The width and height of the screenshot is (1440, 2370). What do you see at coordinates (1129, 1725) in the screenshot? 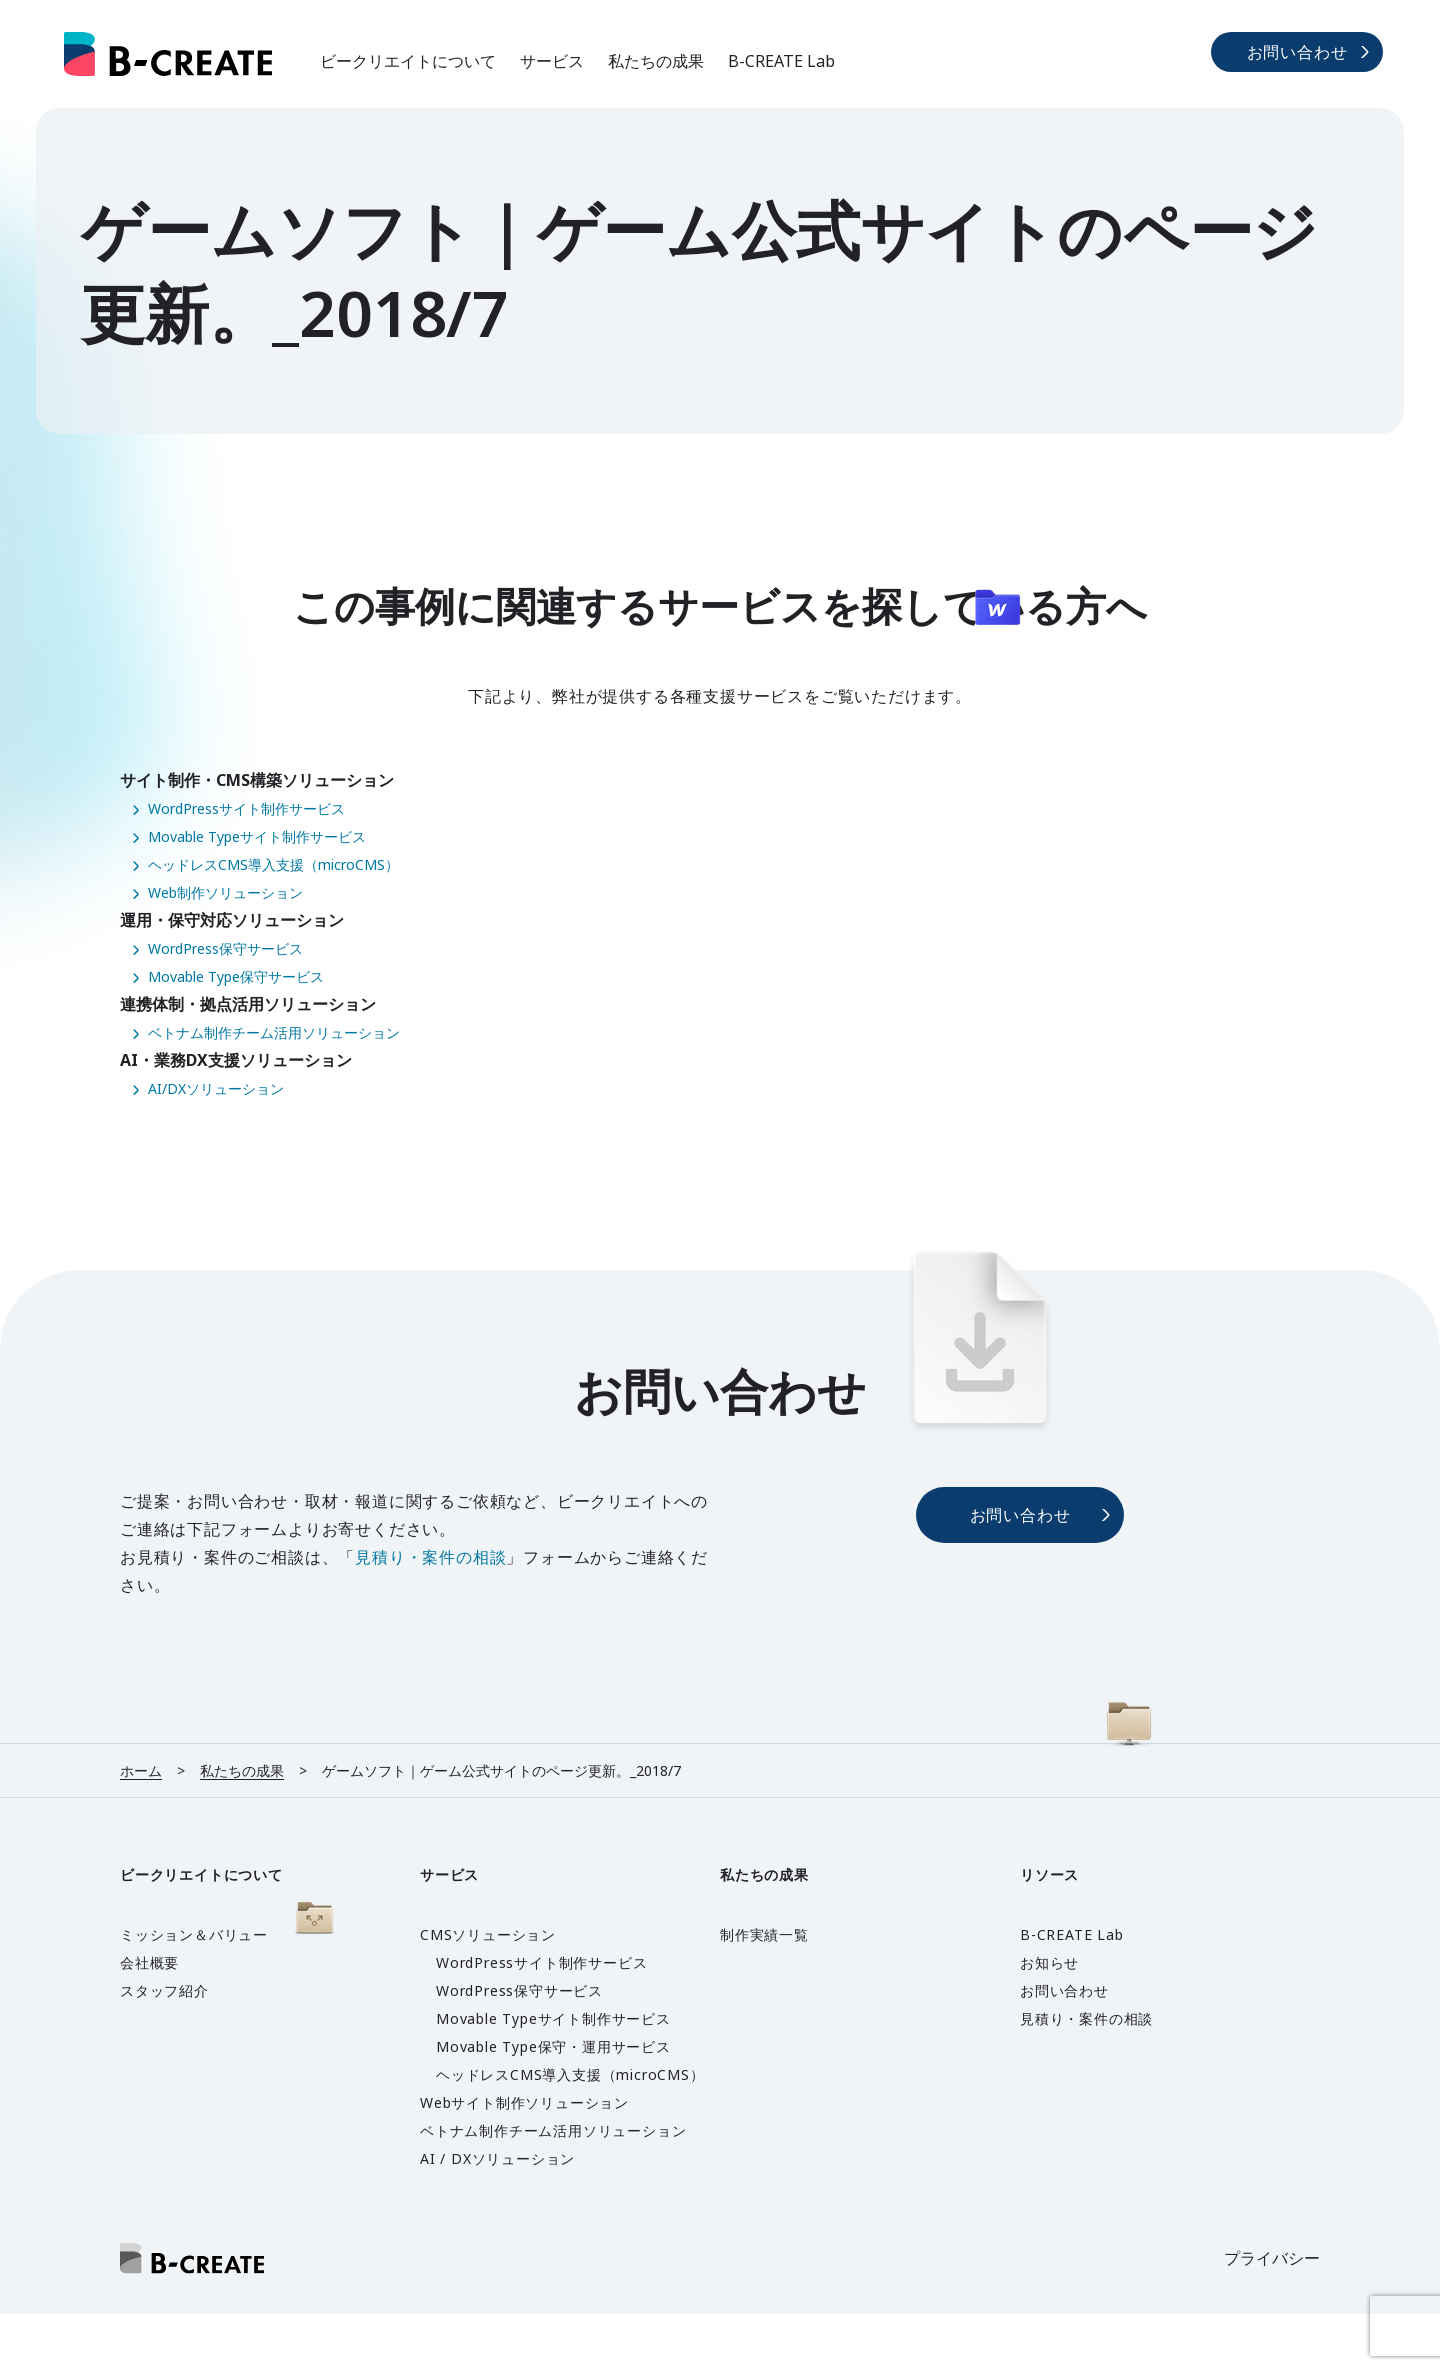
I see `access files stored on a remote server` at bounding box center [1129, 1725].